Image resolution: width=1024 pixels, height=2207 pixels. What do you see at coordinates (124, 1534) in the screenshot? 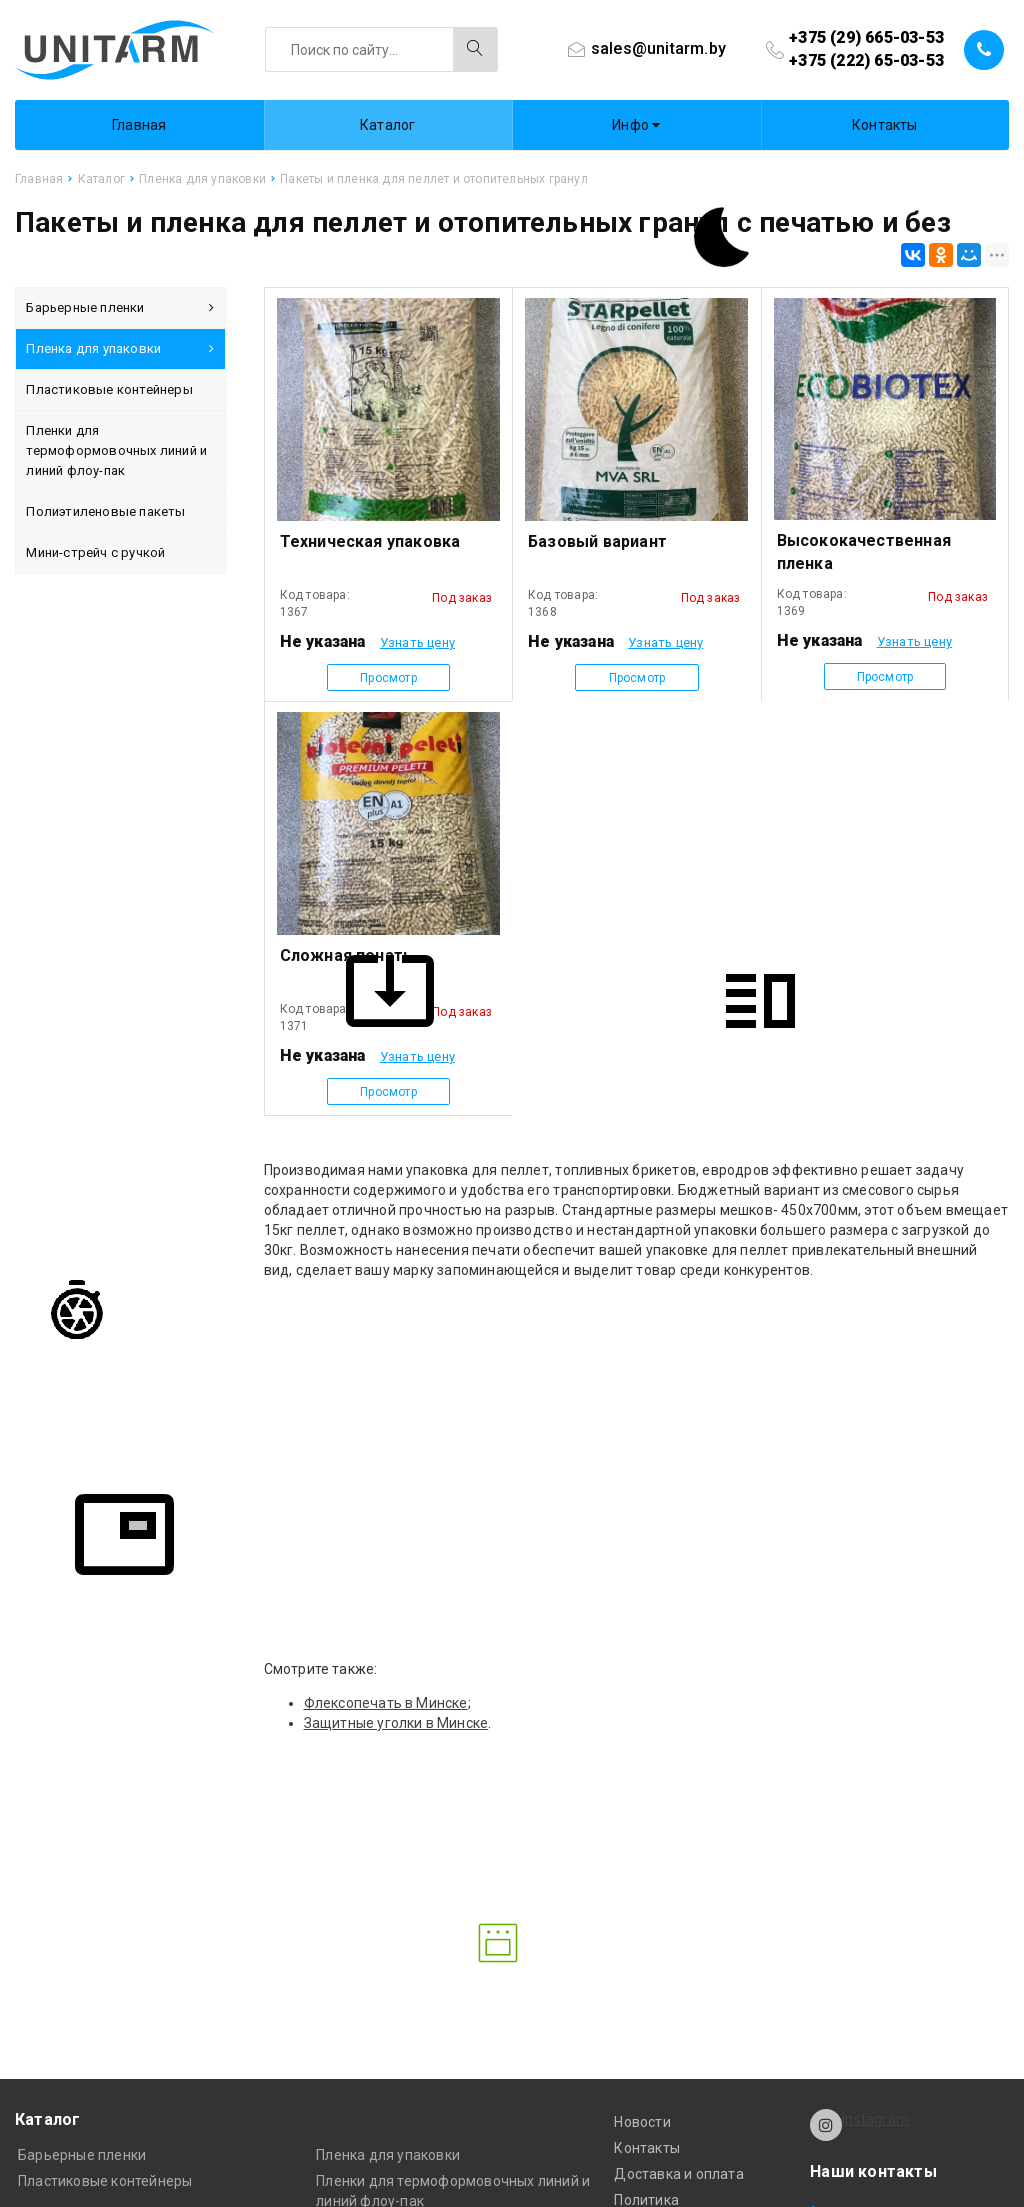
I see `enable picture-in-picture mode` at bounding box center [124, 1534].